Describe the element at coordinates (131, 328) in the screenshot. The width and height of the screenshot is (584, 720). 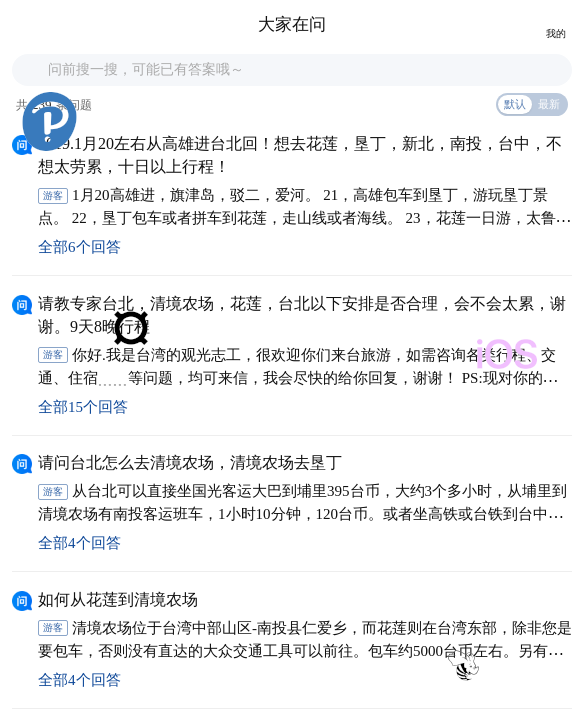
I see `open the Bastyon app` at that location.